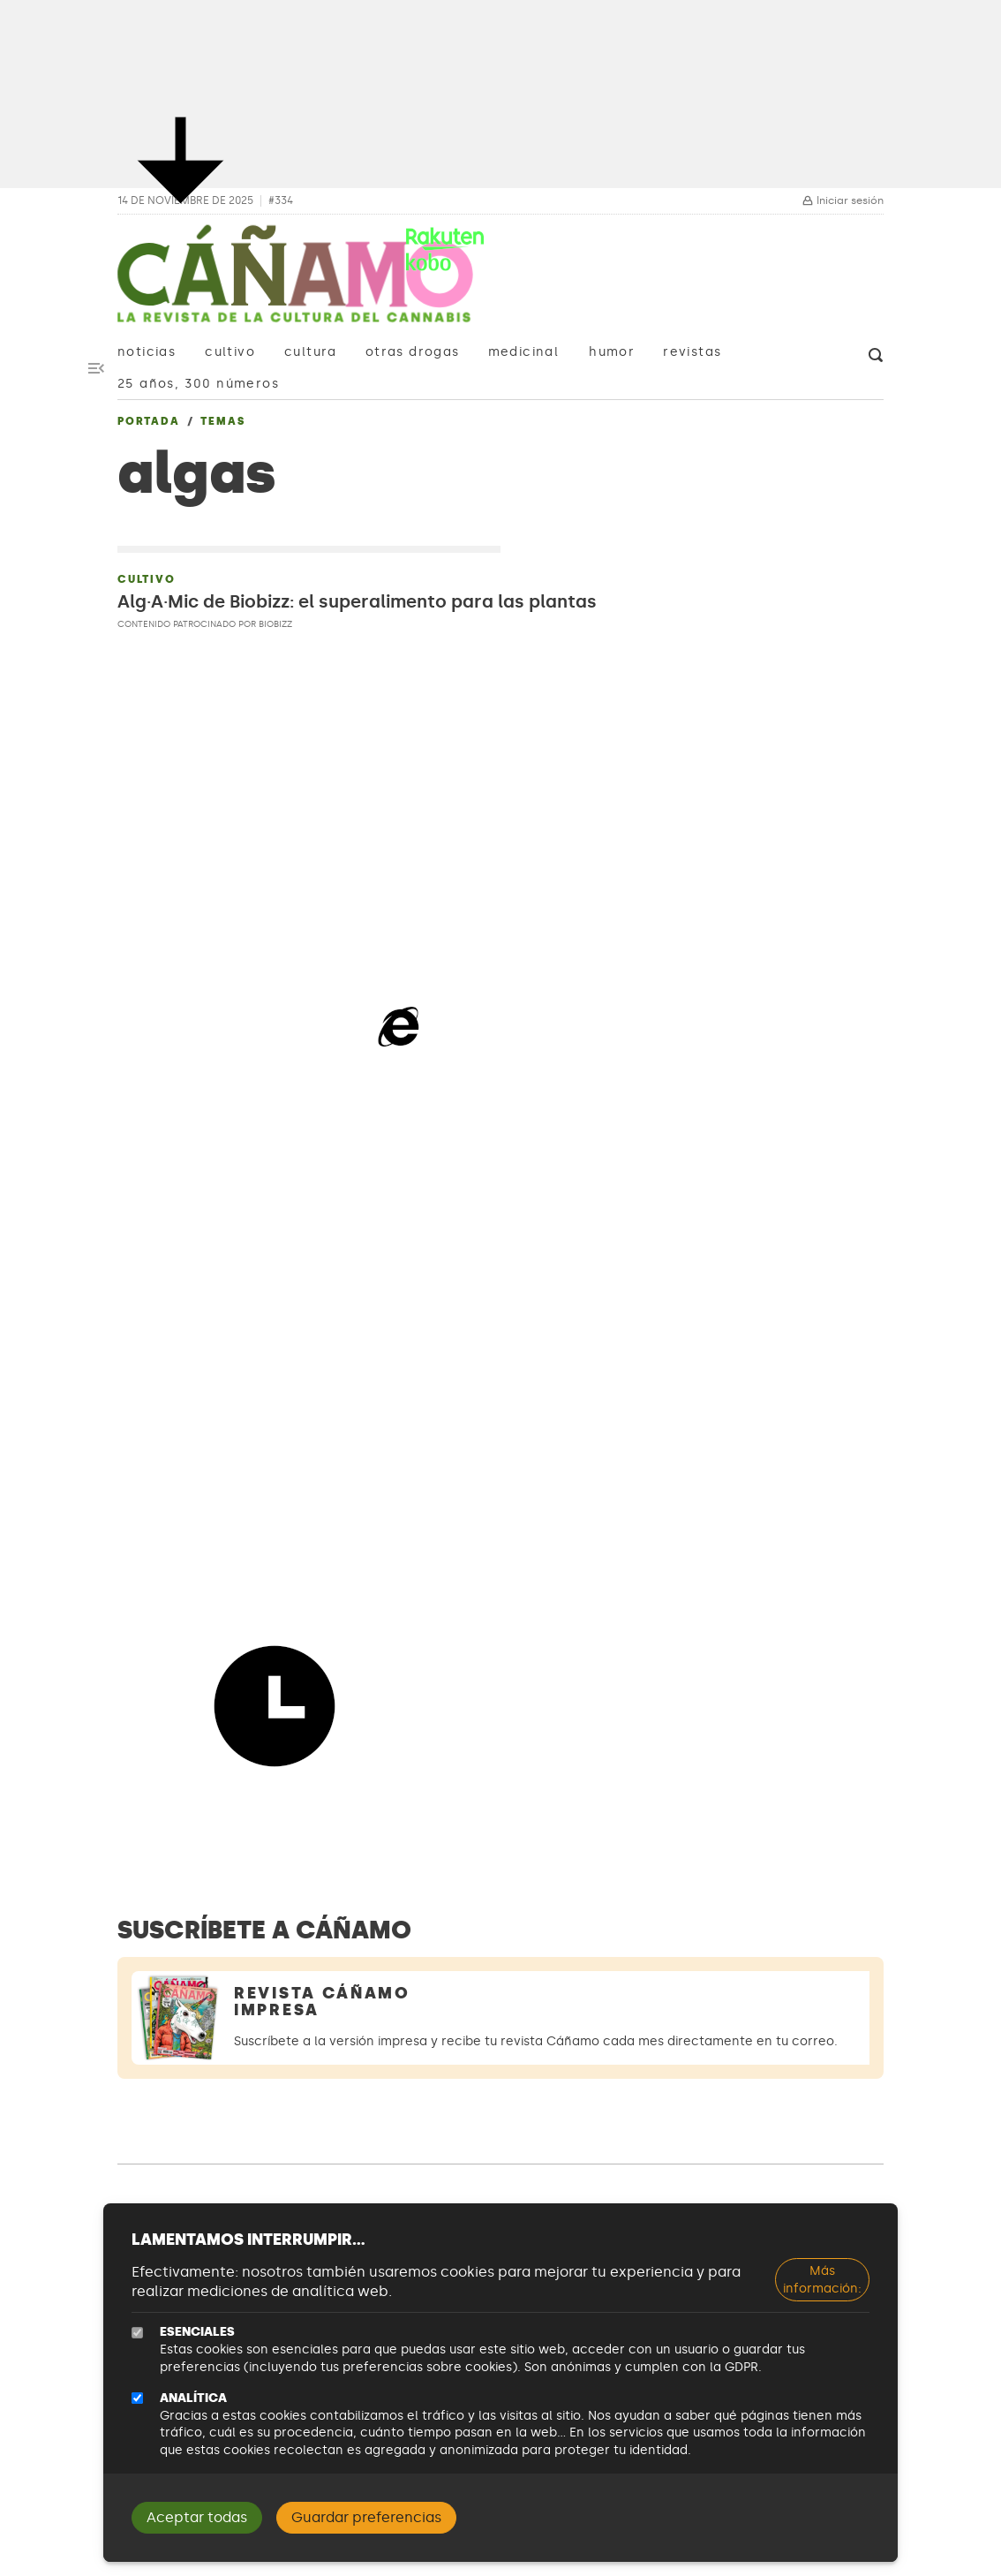 The height and width of the screenshot is (2576, 1001). Describe the element at coordinates (180, 160) in the screenshot. I see `download a file or content` at that location.